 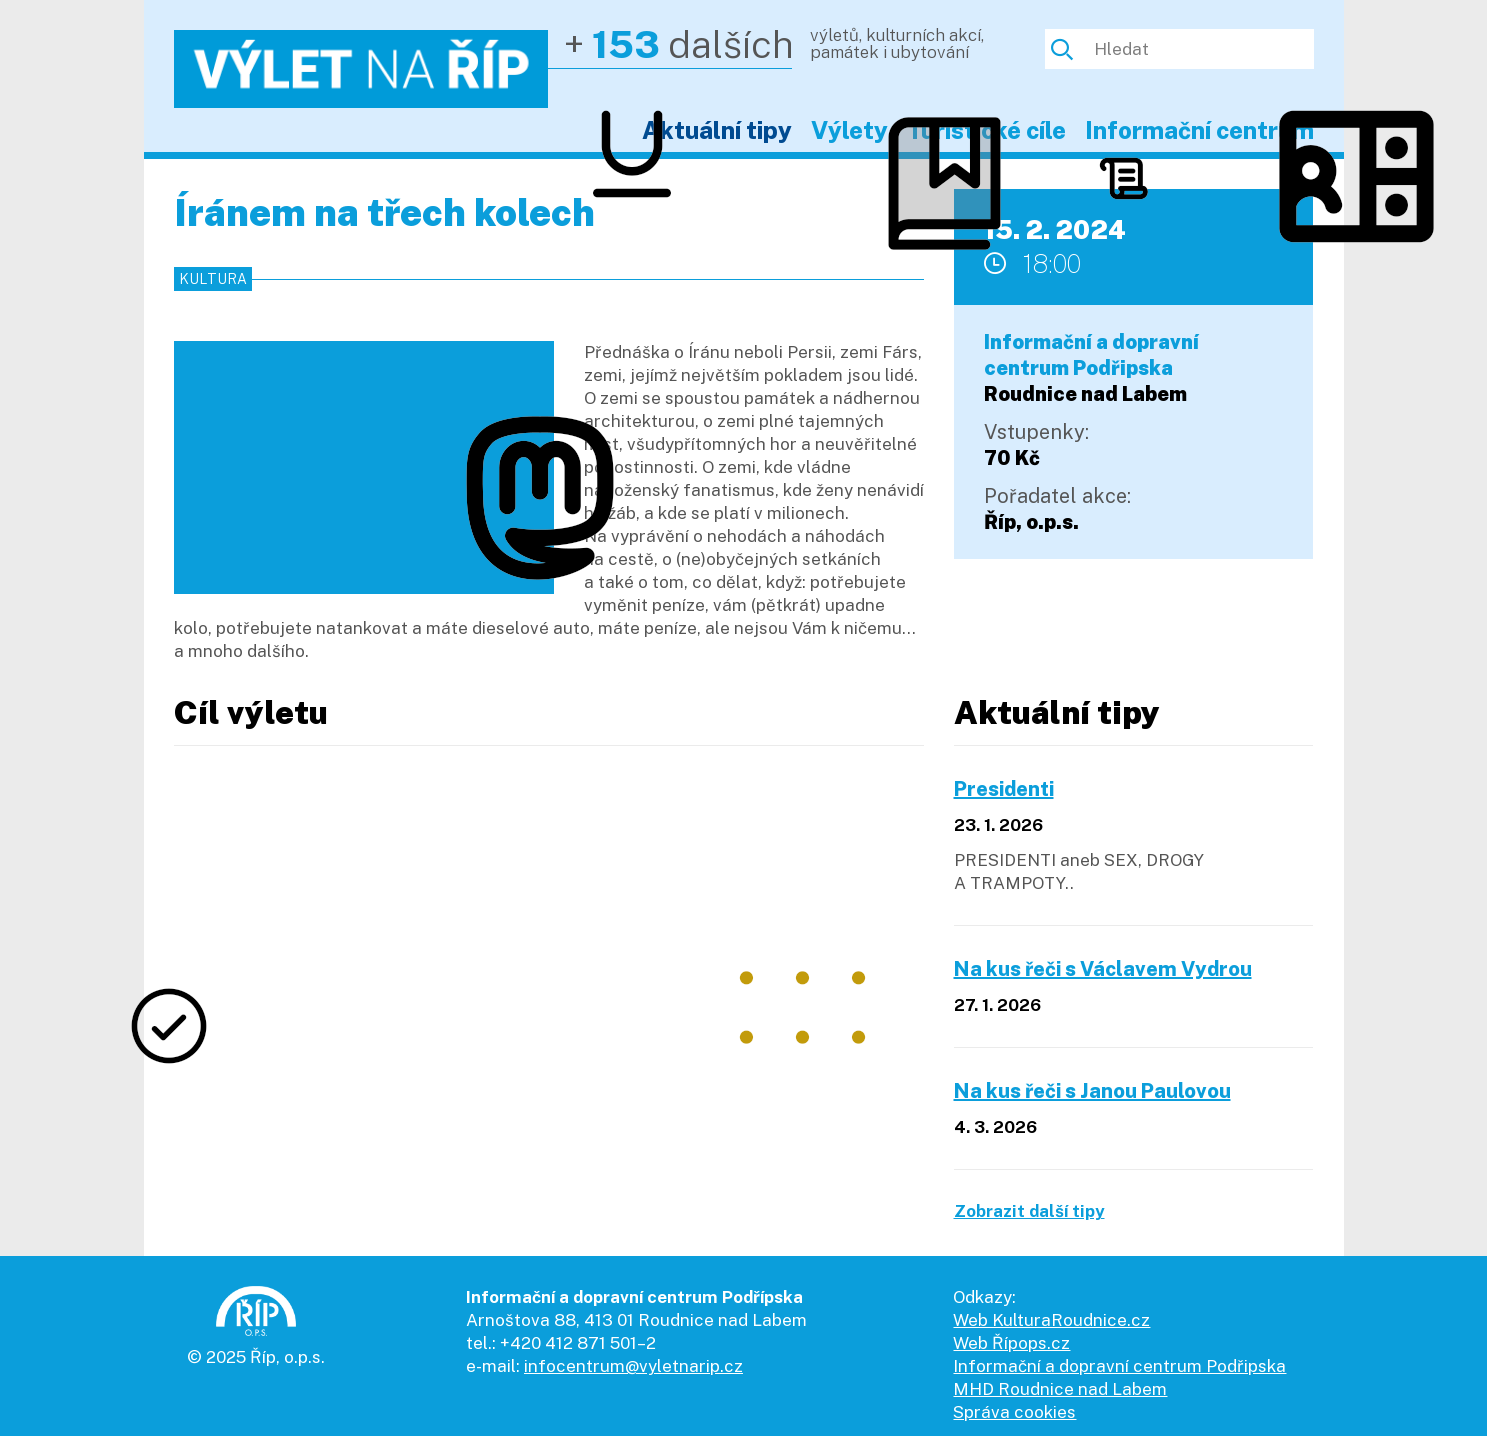 I want to click on indicates a completed or successful action, so click(x=169, y=1026).